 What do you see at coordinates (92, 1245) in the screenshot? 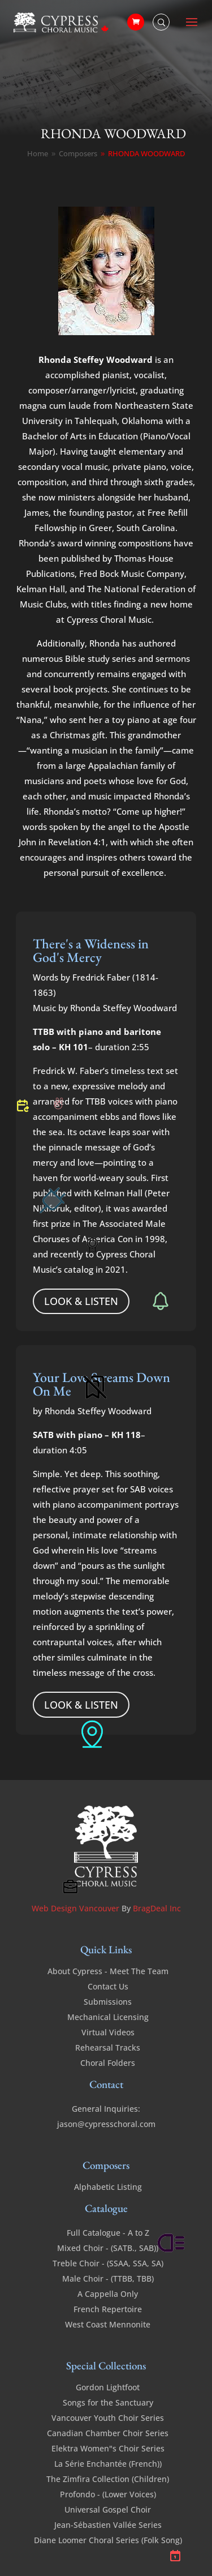
I see `view achievements or awards` at bounding box center [92, 1245].